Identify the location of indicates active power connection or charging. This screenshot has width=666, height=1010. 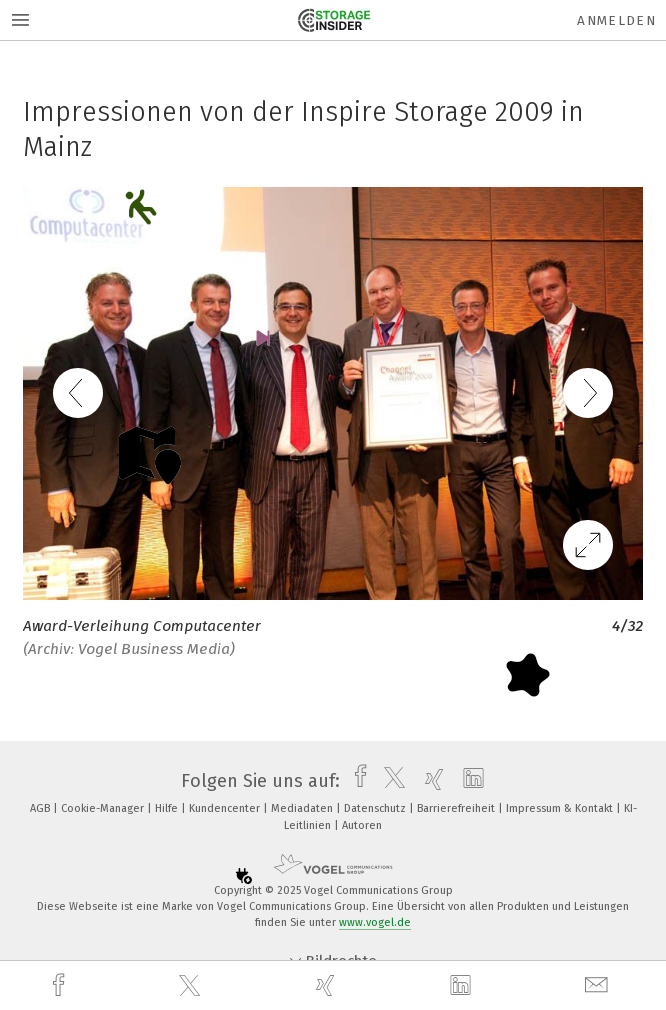
(243, 876).